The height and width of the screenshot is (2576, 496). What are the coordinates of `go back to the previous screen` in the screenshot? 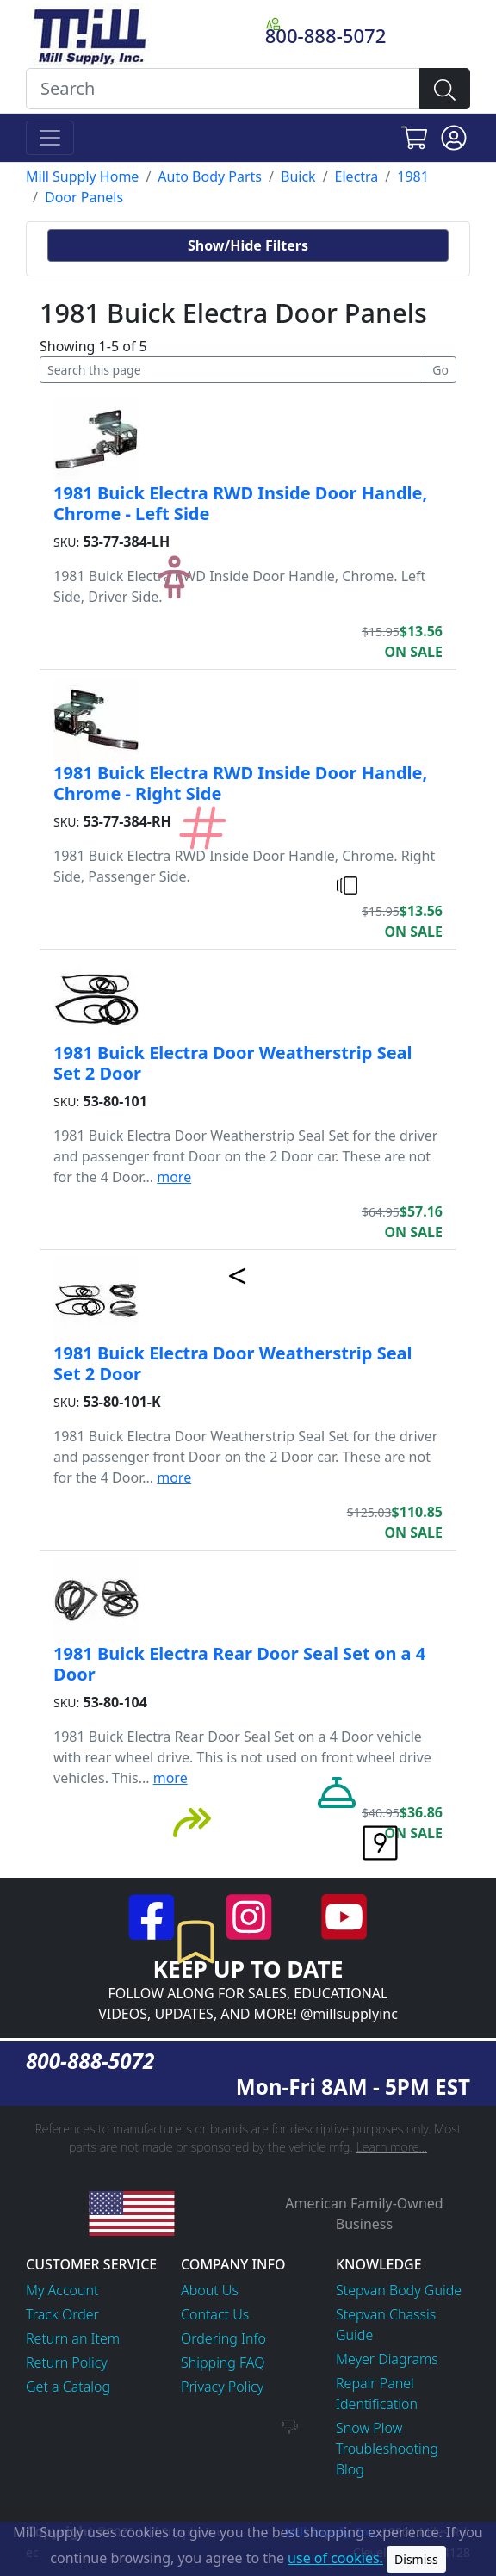 It's located at (238, 1276).